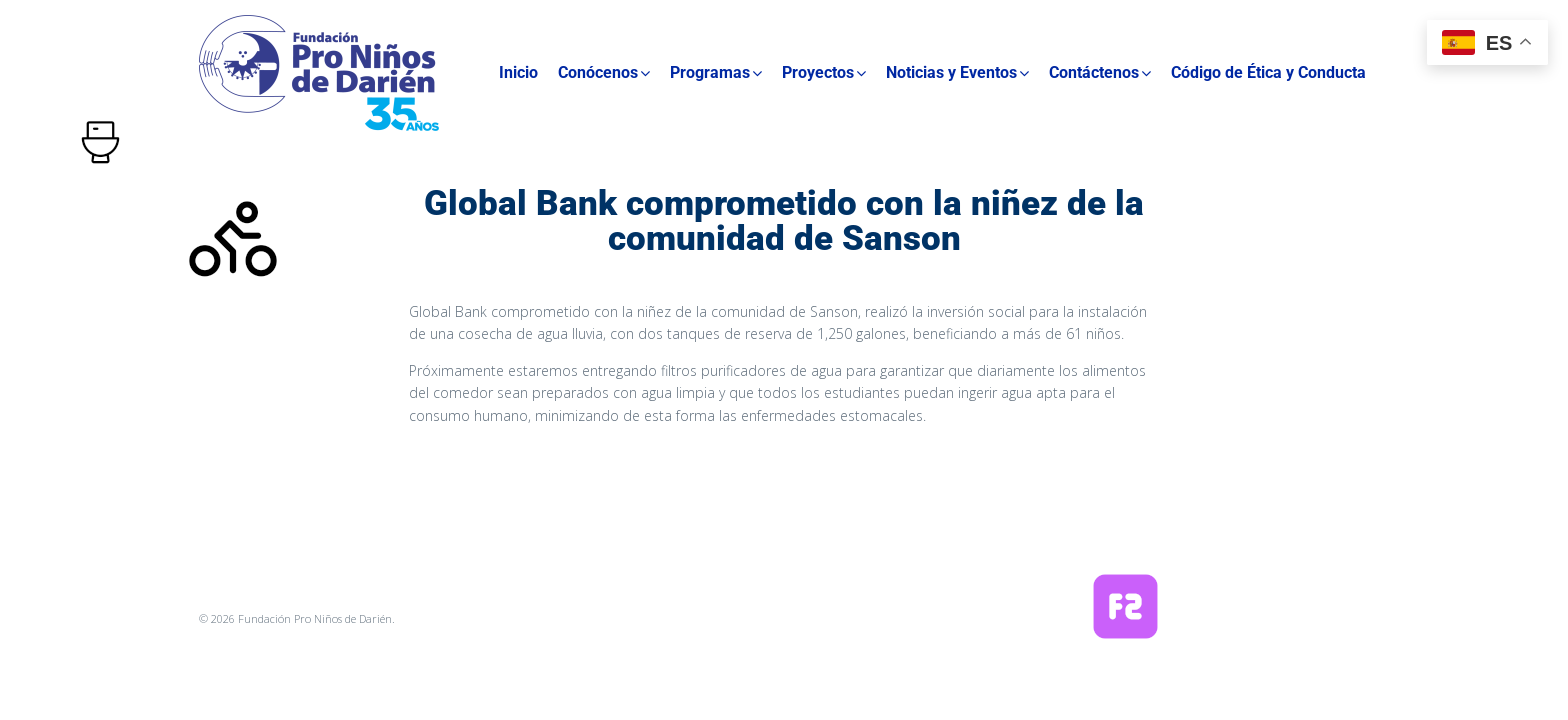  What do you see at coordinates (100, 141) in the screenshot?
I see `indicates restroom or bathroom location` at bounding box center [100, 141].